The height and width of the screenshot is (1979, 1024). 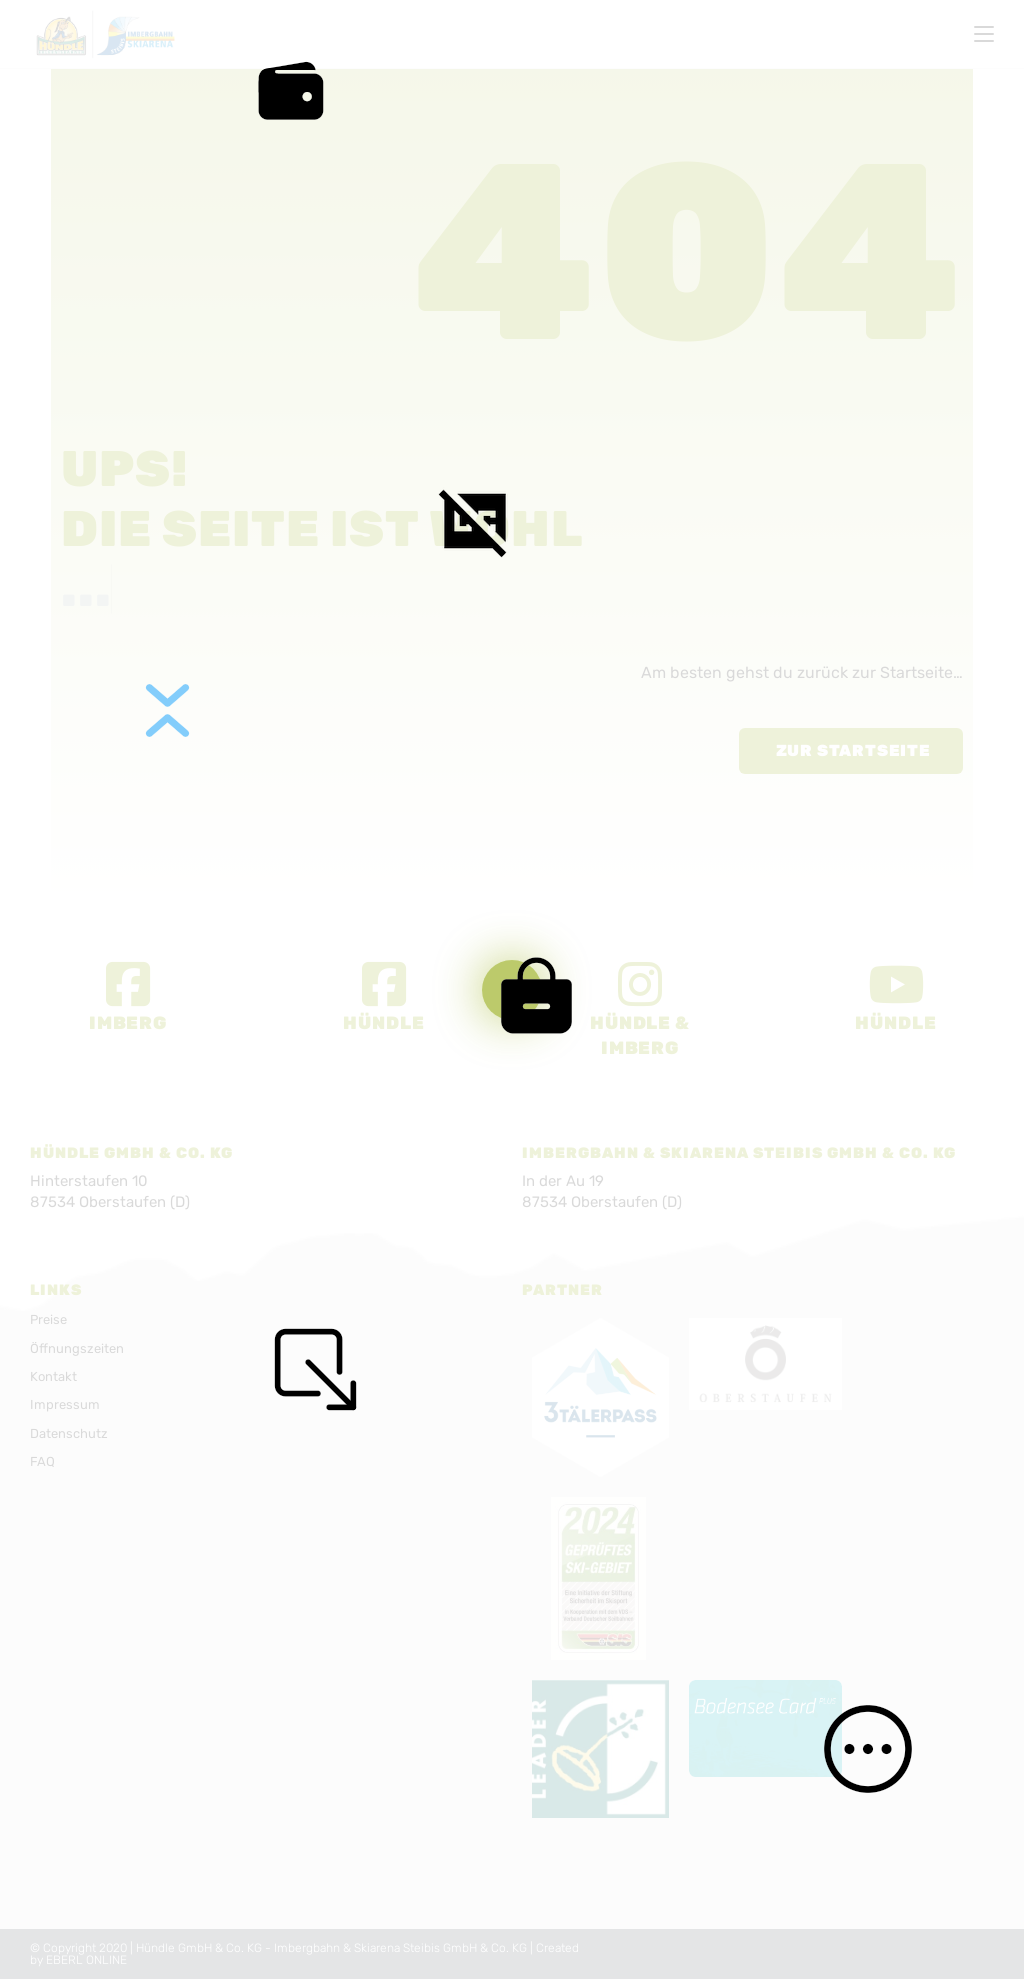 I want to click on remove item from shopping bag, so click(x=536, y=995).